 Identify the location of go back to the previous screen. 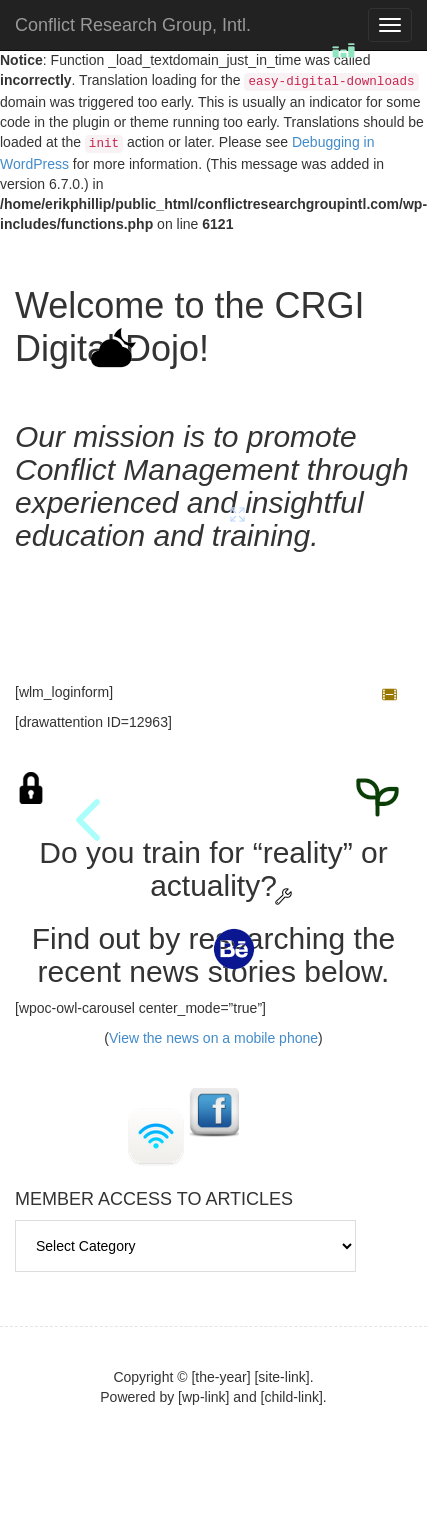
(88, 820).